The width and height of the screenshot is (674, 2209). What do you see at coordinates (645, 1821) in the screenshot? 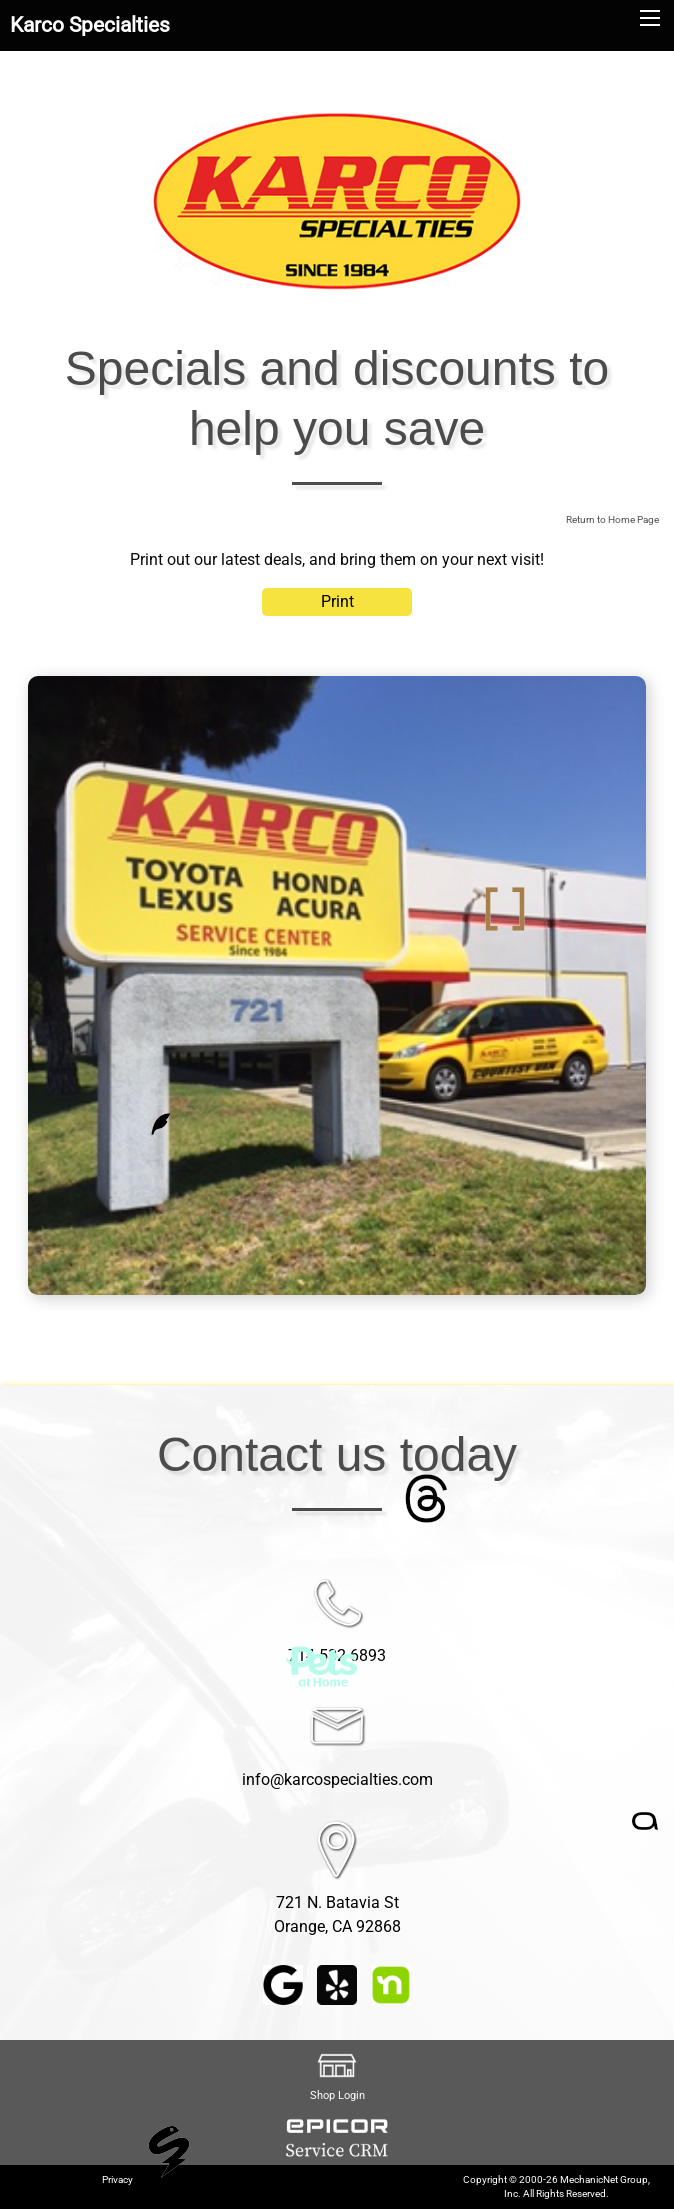
I see `AbbVie pharmaceutical company logo` at bounding box center [645, 1821].